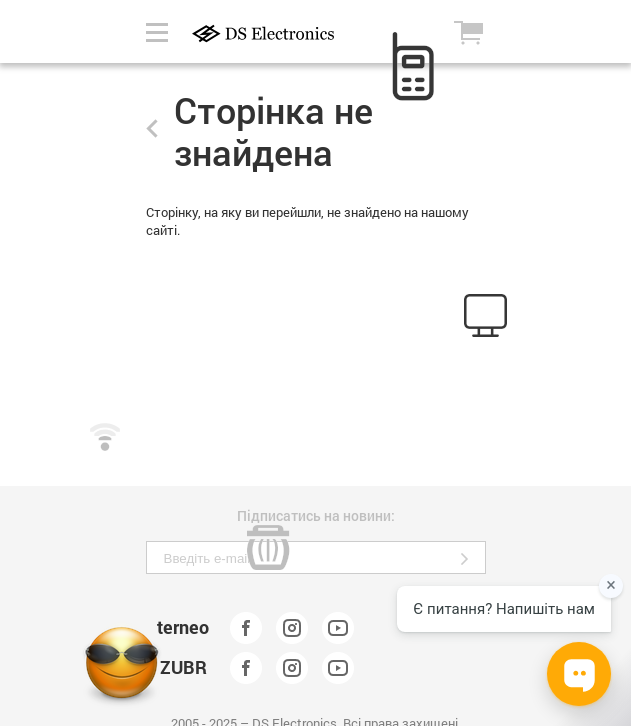 This screenshot has width=631, height=726. I want to click on display or monitor settings, so click(485, 315).